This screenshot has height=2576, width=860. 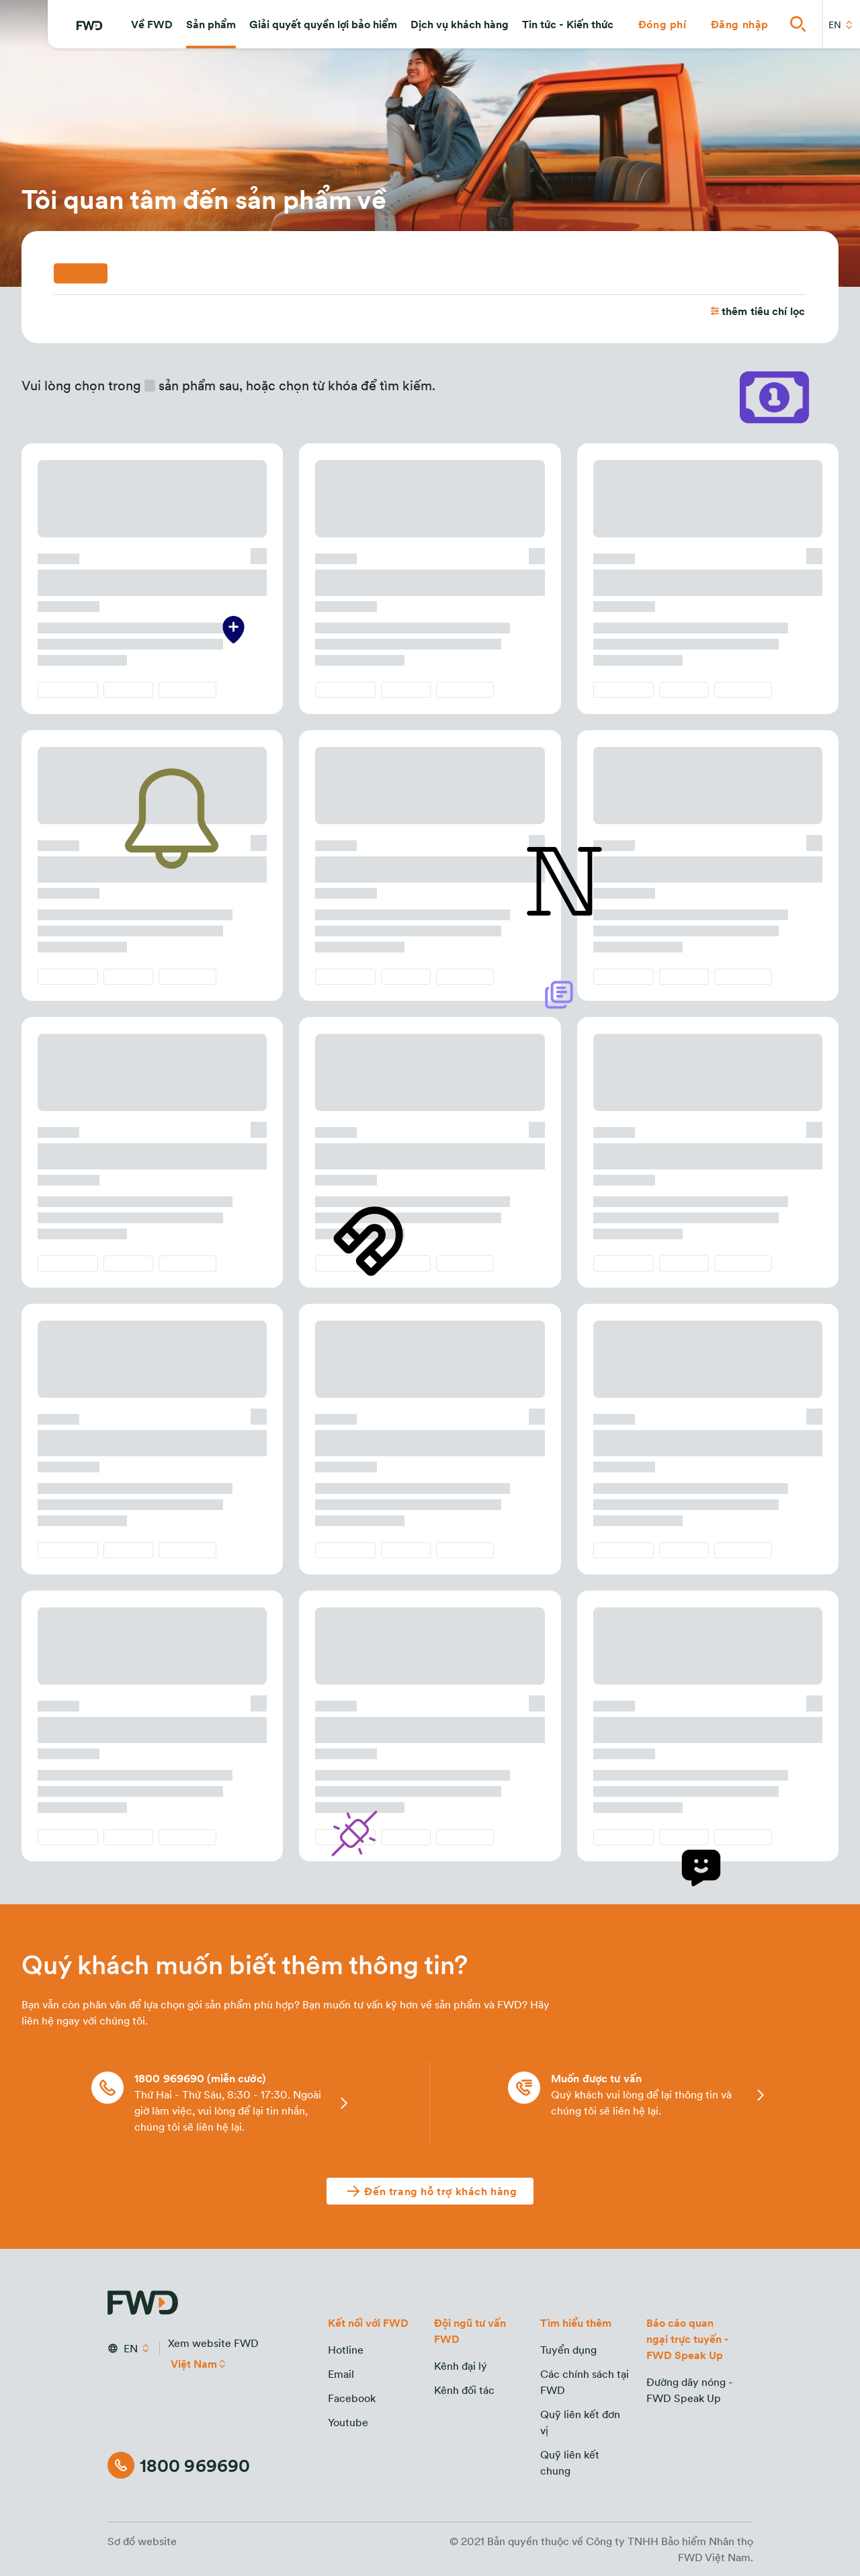 What do you see at coordinates (559, 995) in the screenshot?
I see `access your saved content library` at bounding box center [559, 995].